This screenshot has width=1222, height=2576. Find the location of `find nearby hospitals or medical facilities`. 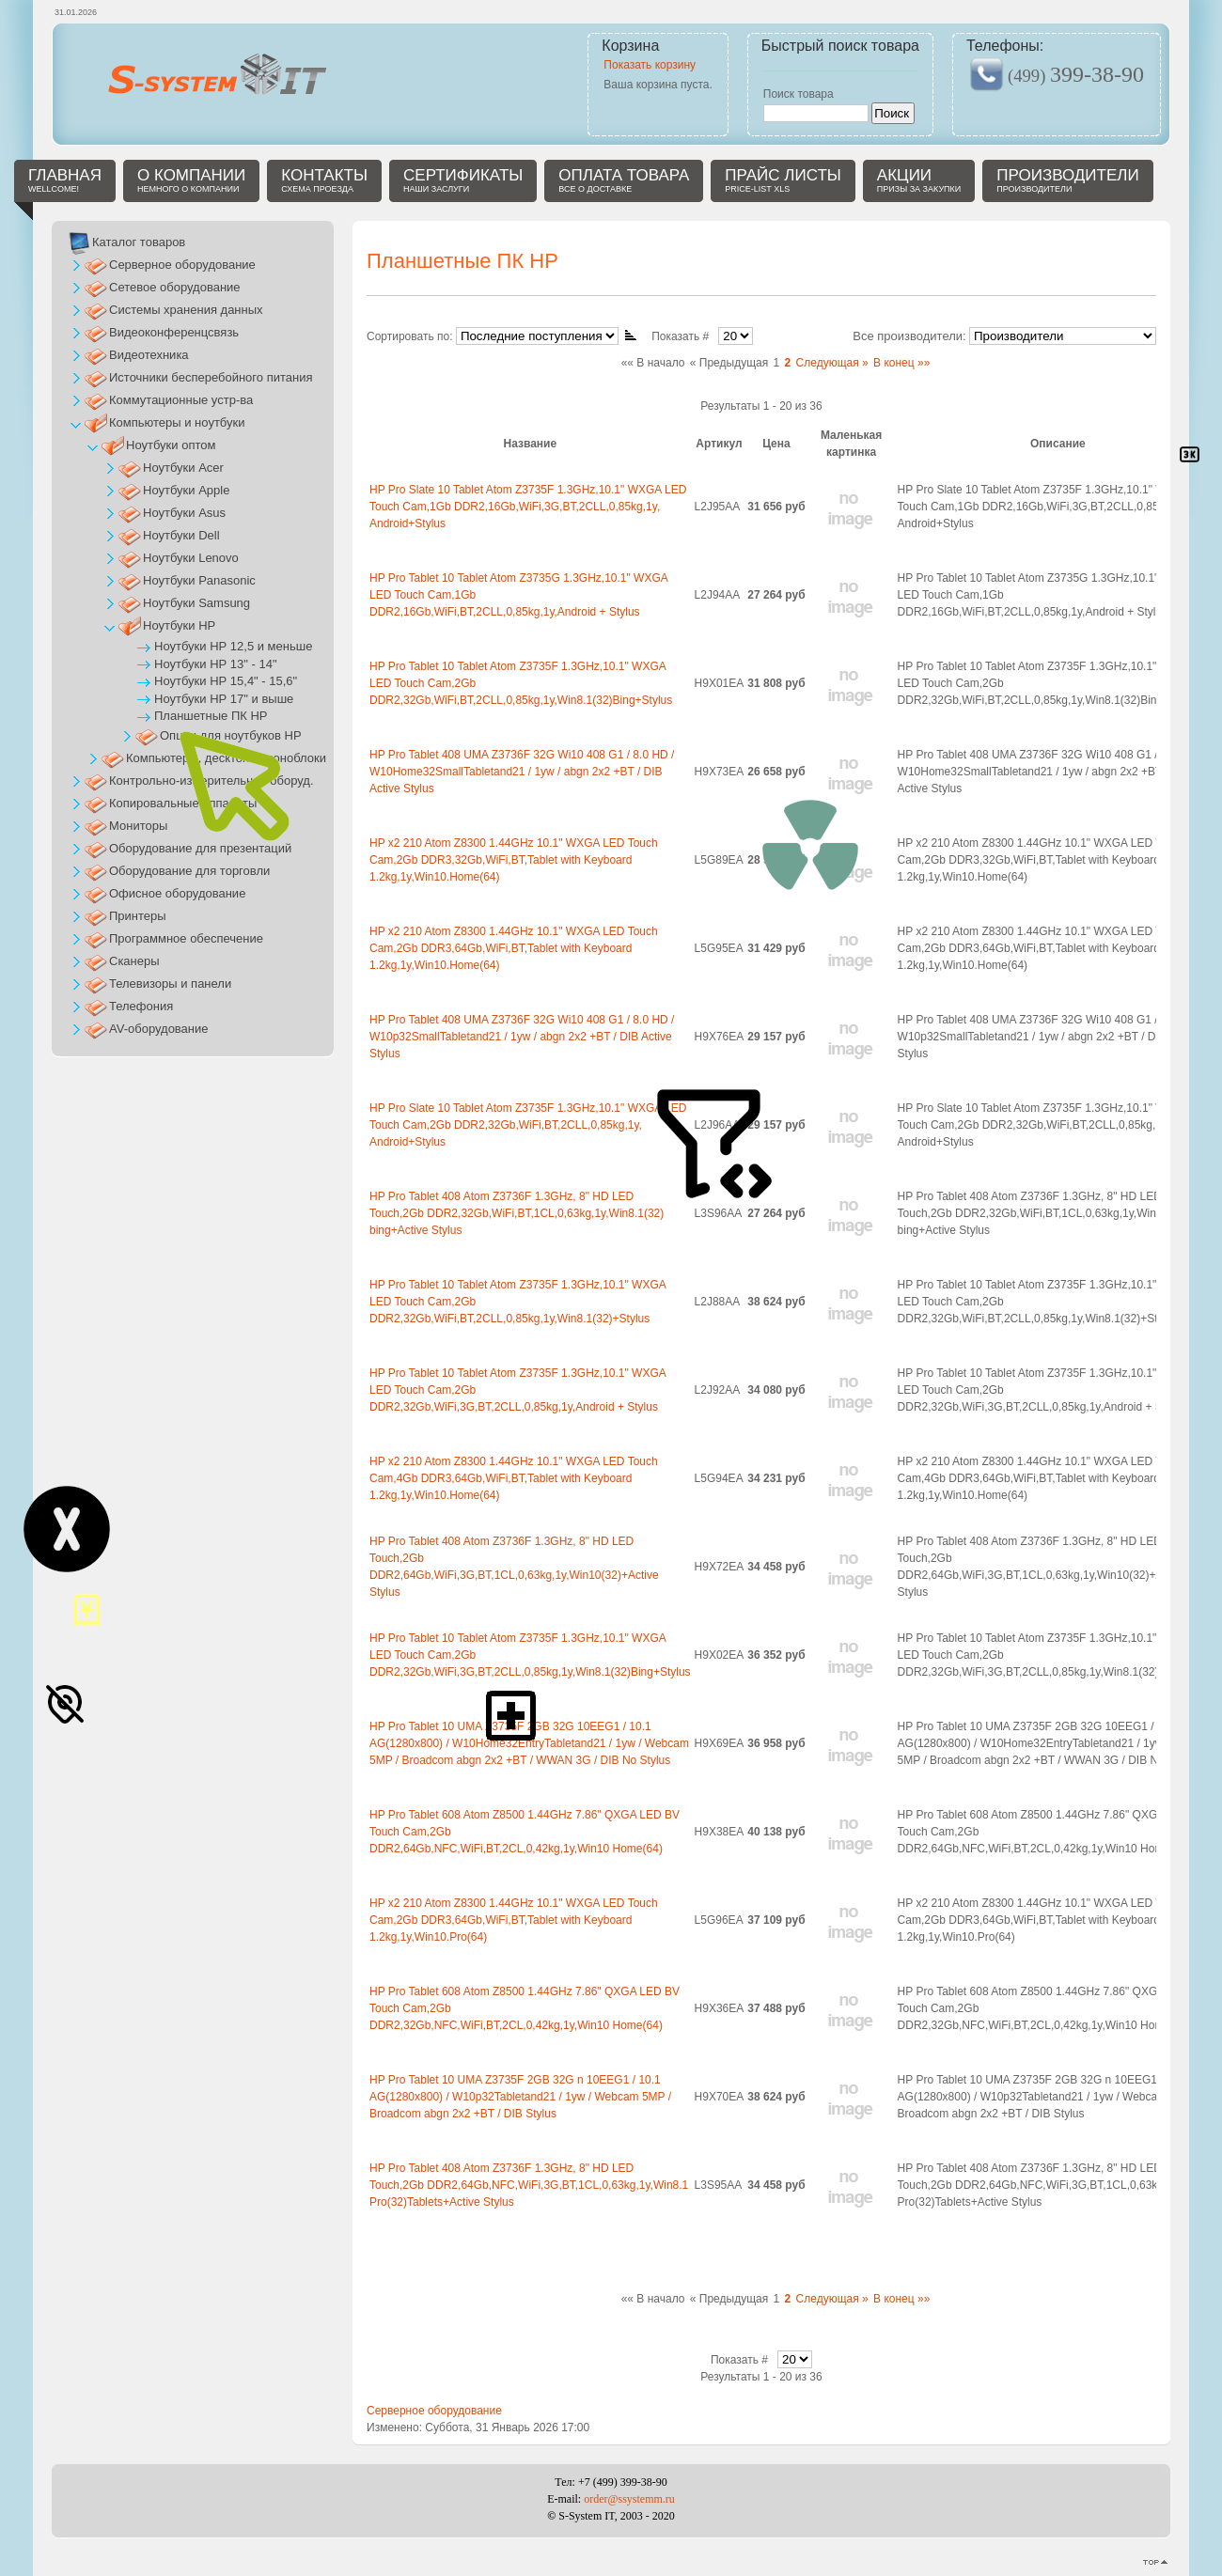

find nearby hospitals or medical facilities is located at coordinates (510, 1715).